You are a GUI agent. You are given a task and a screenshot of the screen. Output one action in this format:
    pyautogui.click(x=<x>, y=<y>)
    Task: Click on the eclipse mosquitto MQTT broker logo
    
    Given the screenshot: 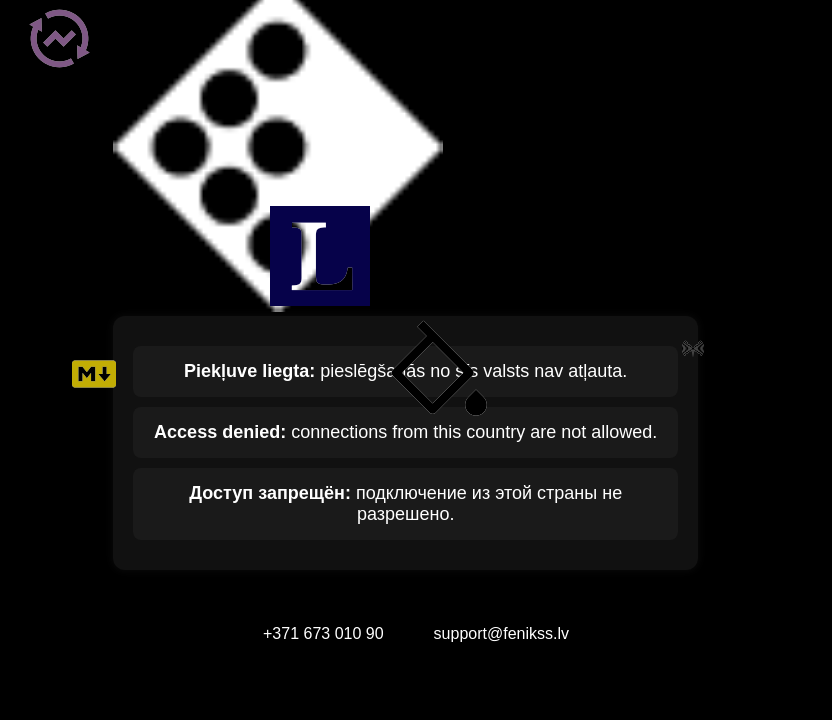 What is the action you would take?
    pyautogui.click(x=693, y=349)
    